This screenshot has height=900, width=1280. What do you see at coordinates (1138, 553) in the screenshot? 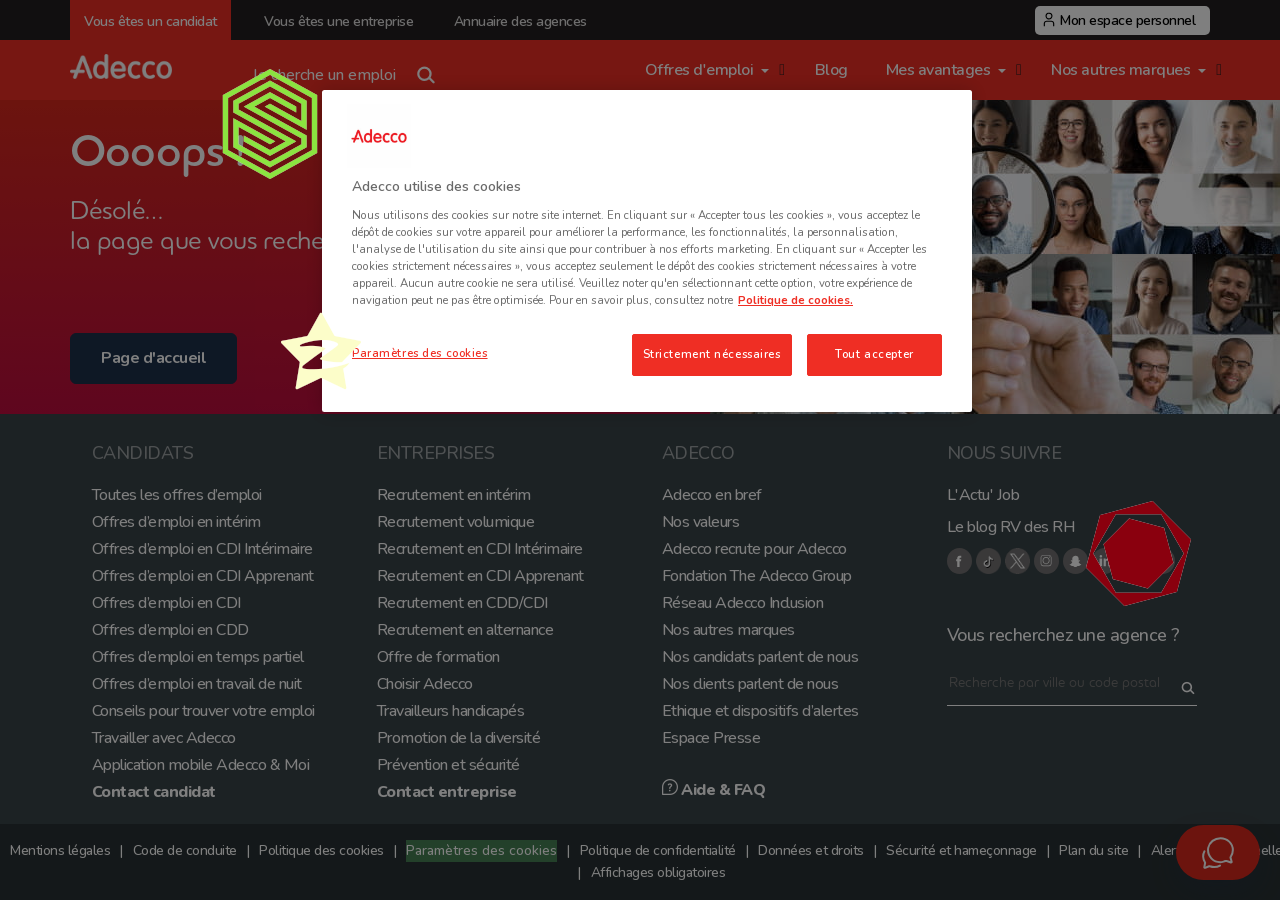
I see `open graphite application` at bounding box center [1138, 553].